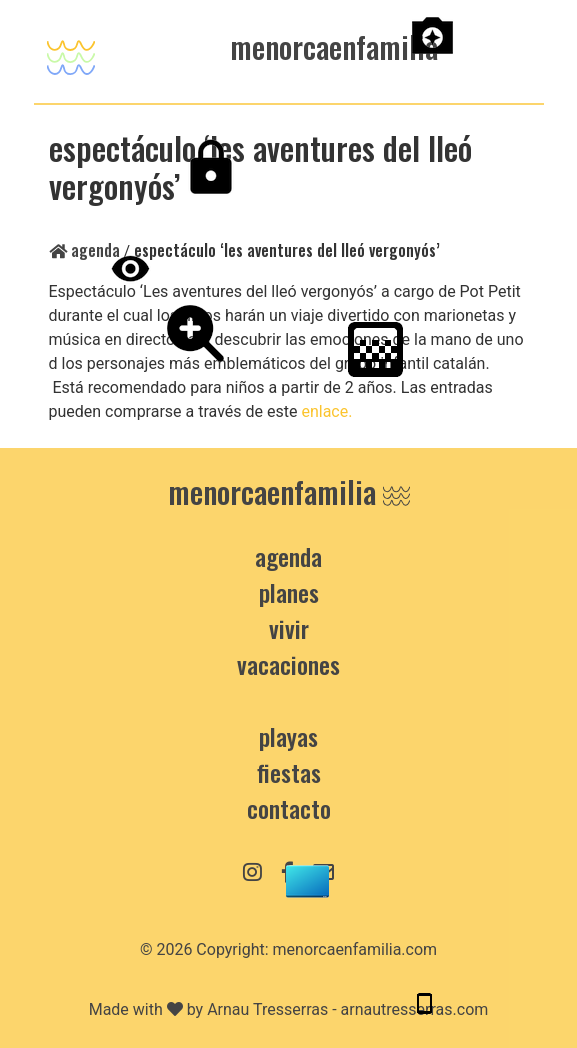  What do you see at coordinates (211, 168) in the screenshot?
I see `lock or secure this item` at bounding box center [211, 168].